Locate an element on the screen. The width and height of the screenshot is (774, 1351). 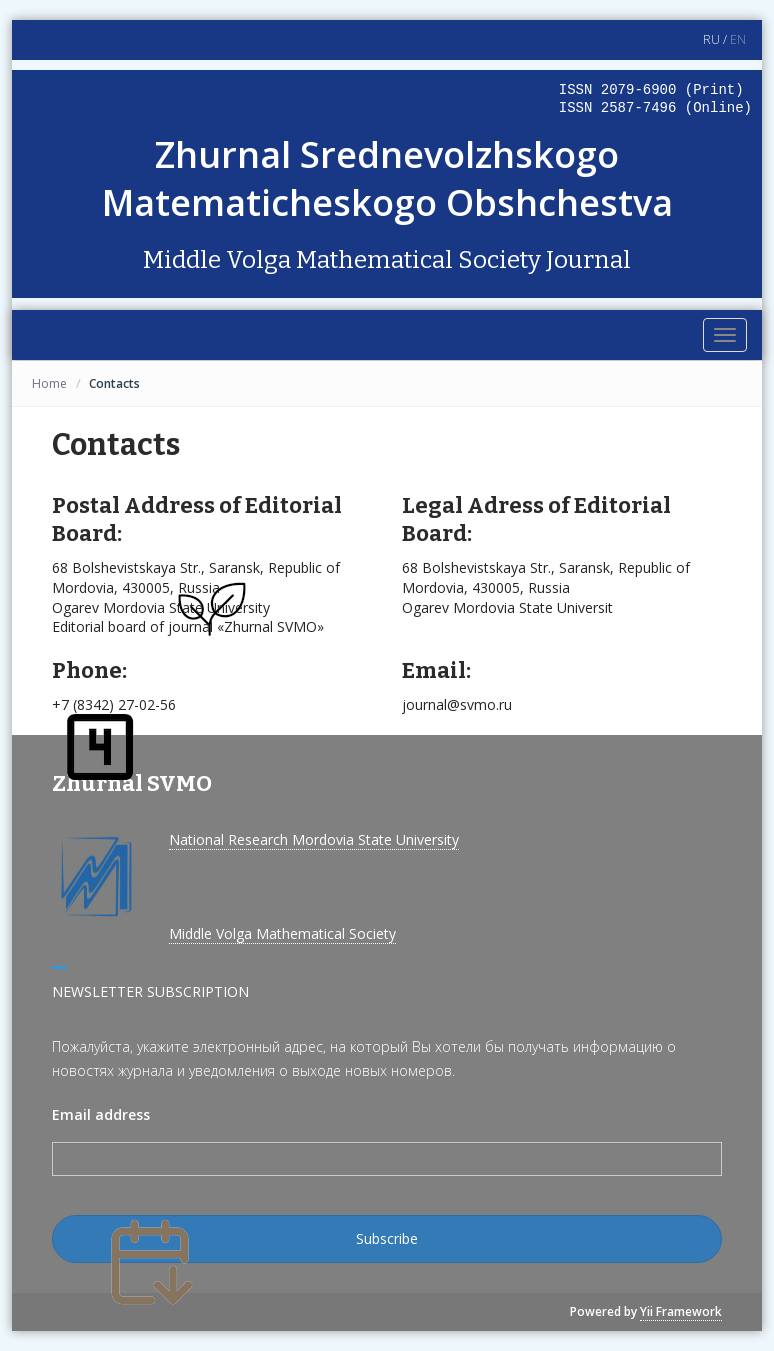
select image filter option 4 is located at coordinates (100, 747).